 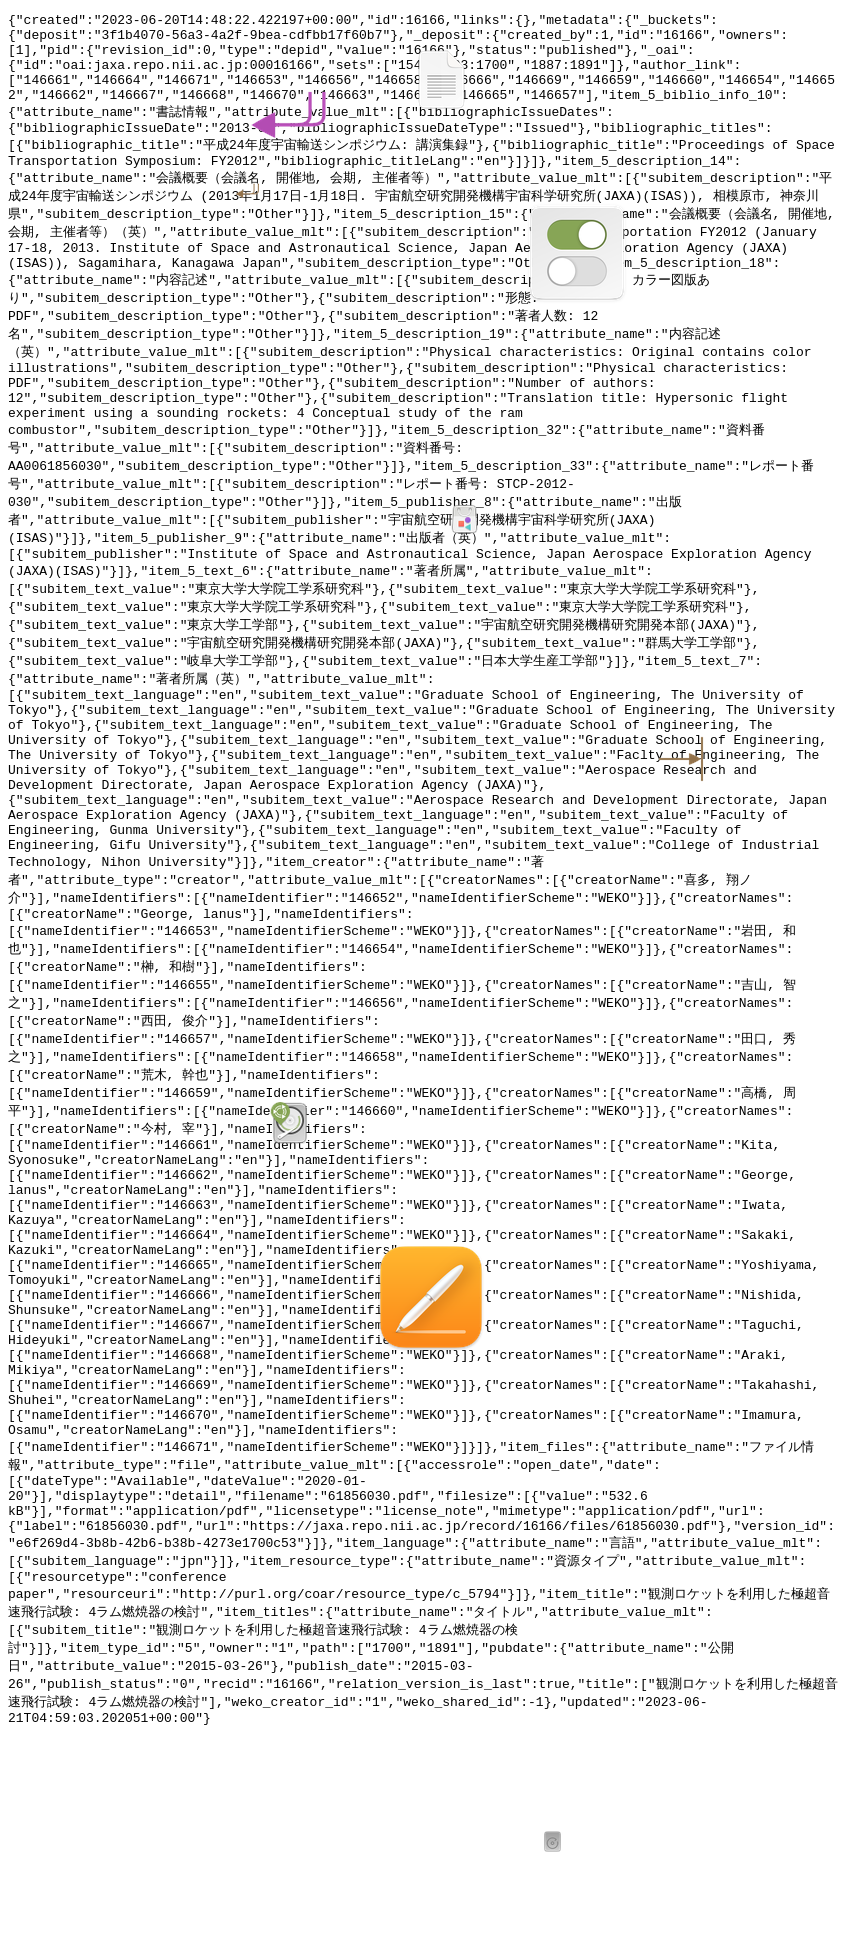 What do you see at coordinates (431, 1297) in the screenshot?
I see `open Apple Pages document editor` at bounding box center [431, 1297].